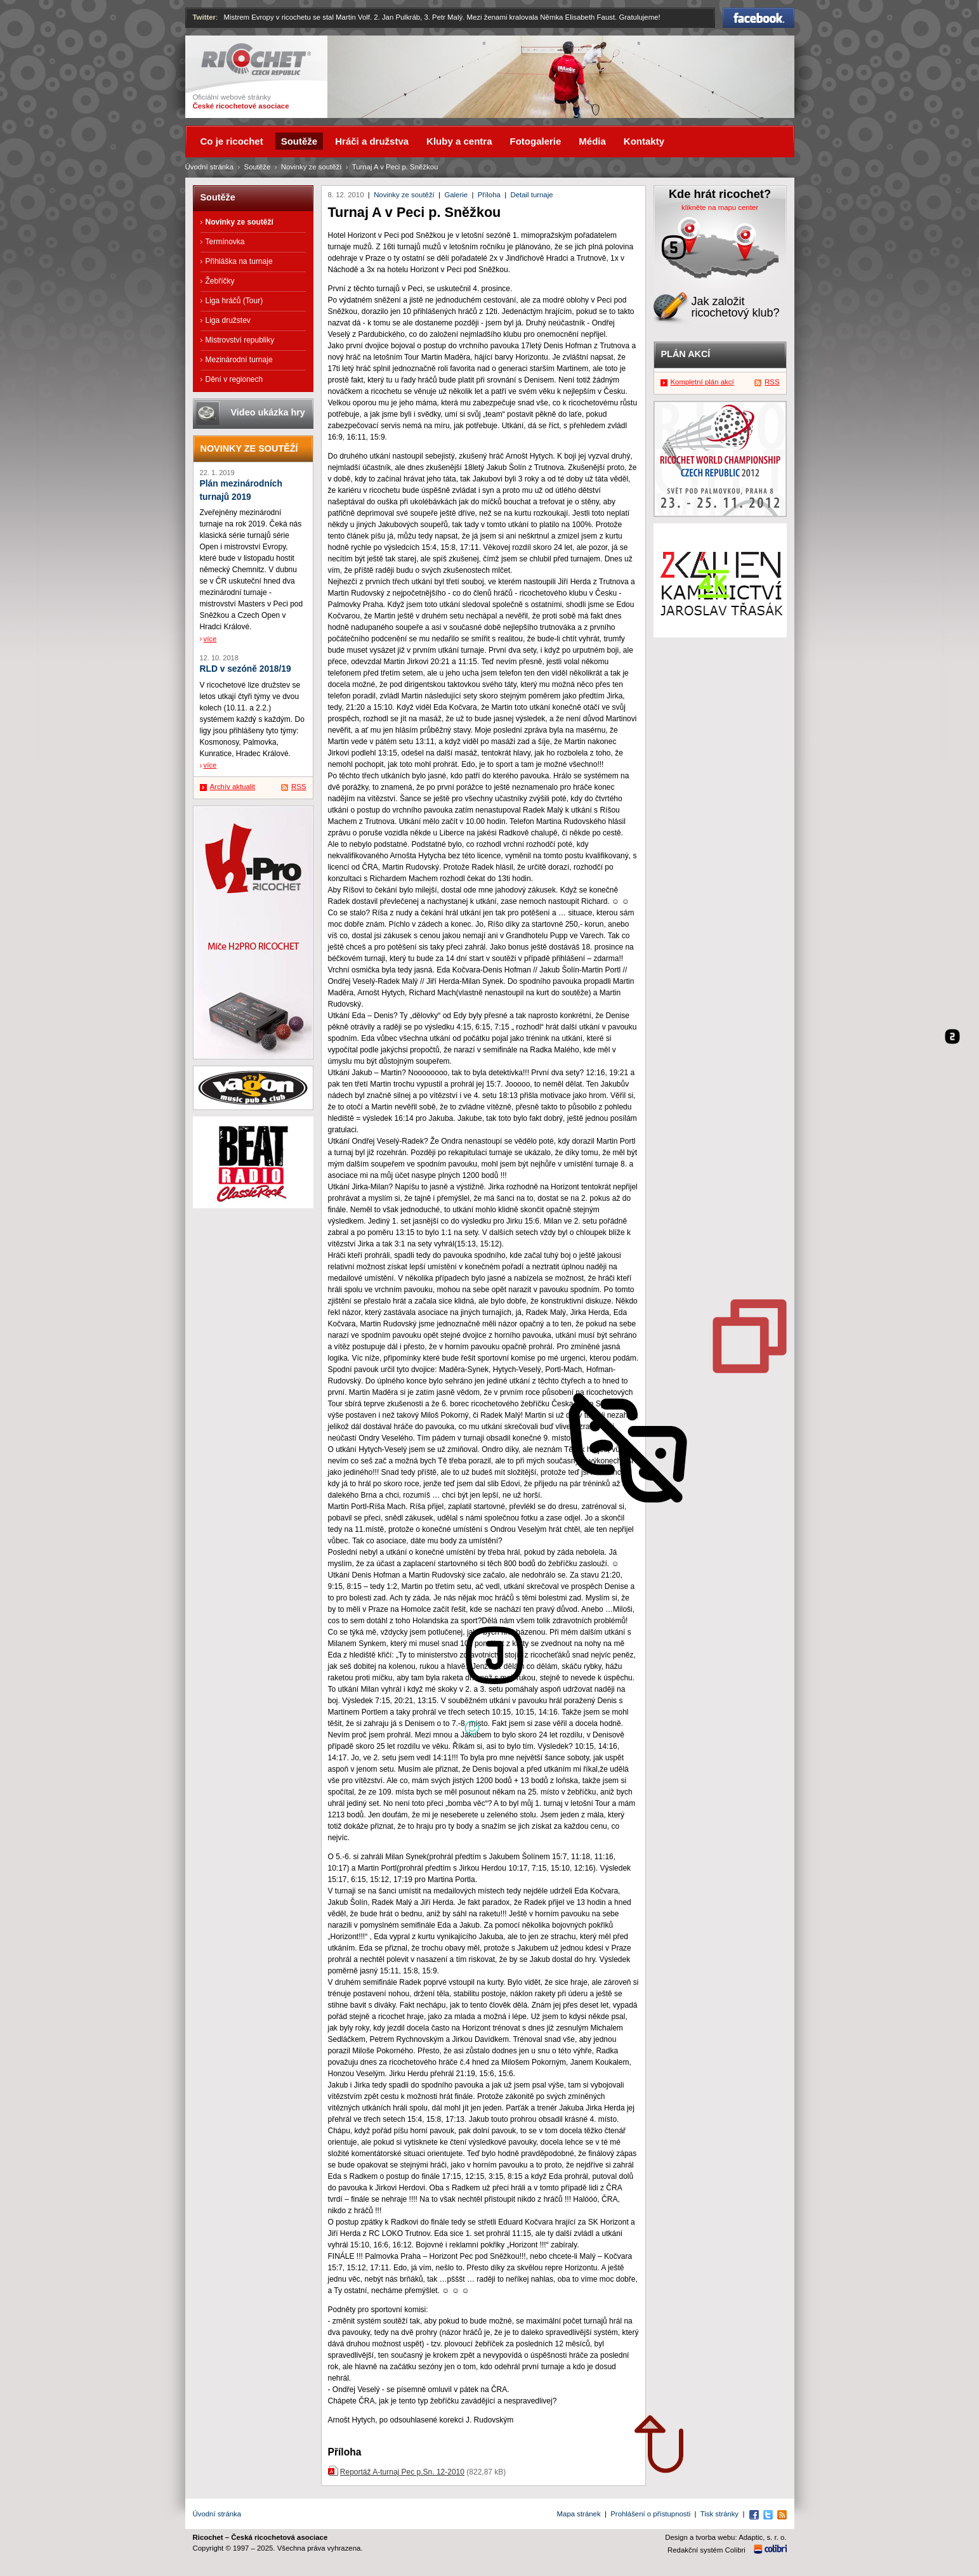 This screenshot has height=2576, width=979. What do you see at coordinates (661, 2444) in the screenshot?
I see `undo or go back to previous state` at bounding box center [661, 2444].